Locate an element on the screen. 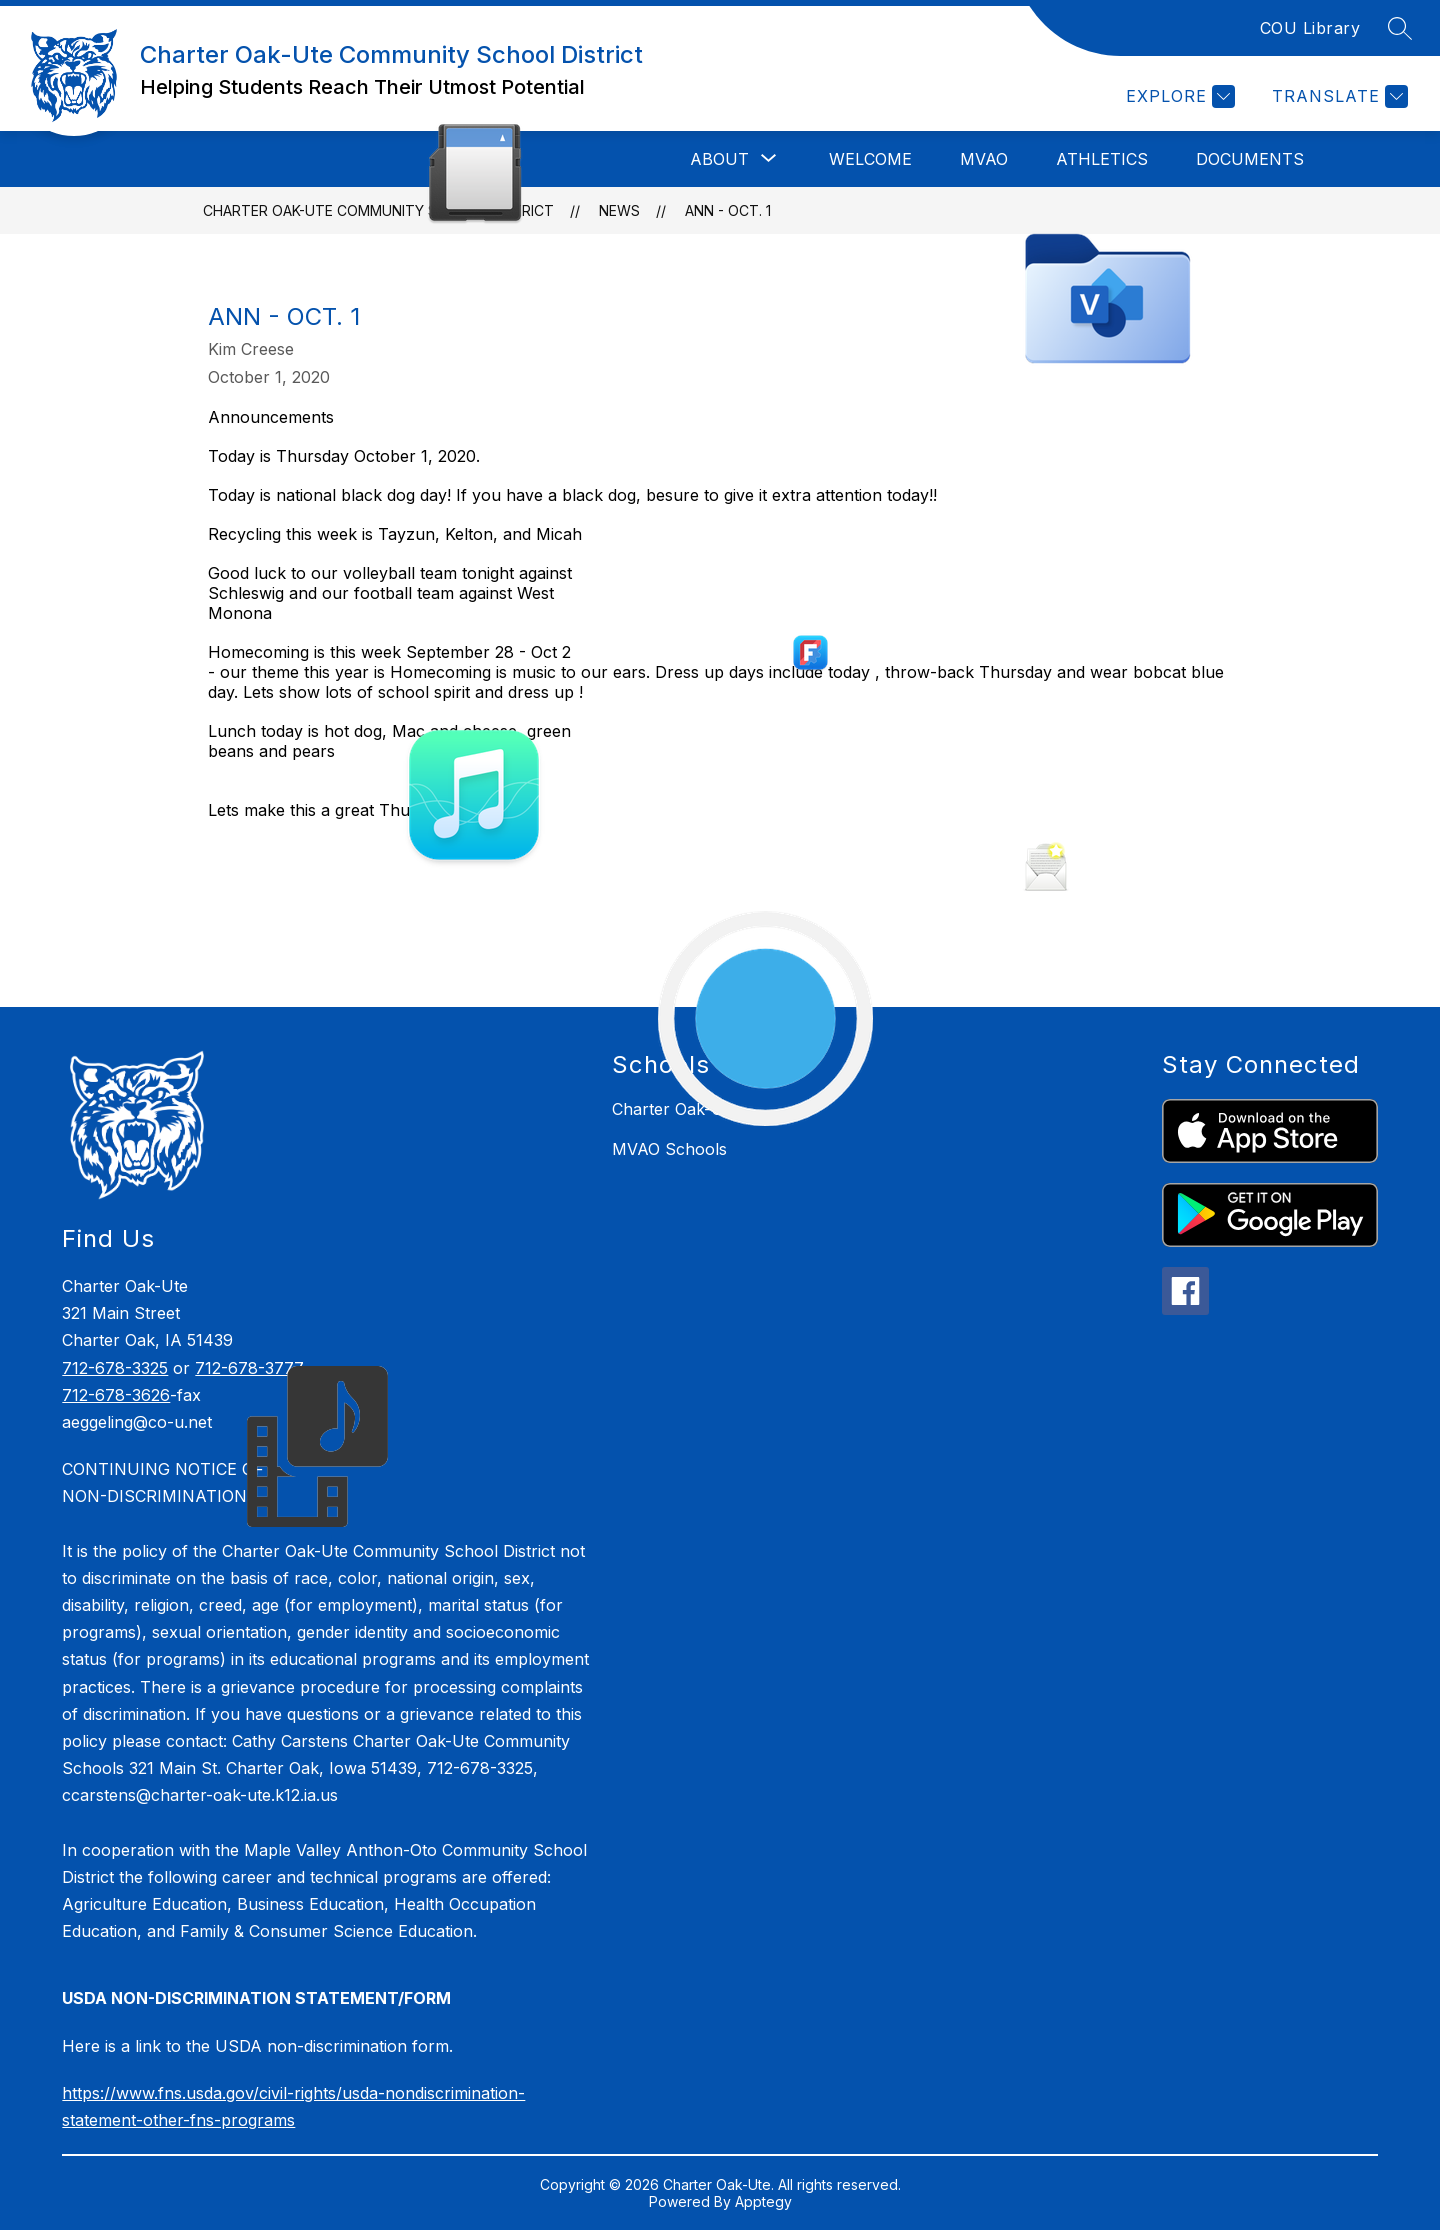  open elisa music player is located at coordinates (474, 795).